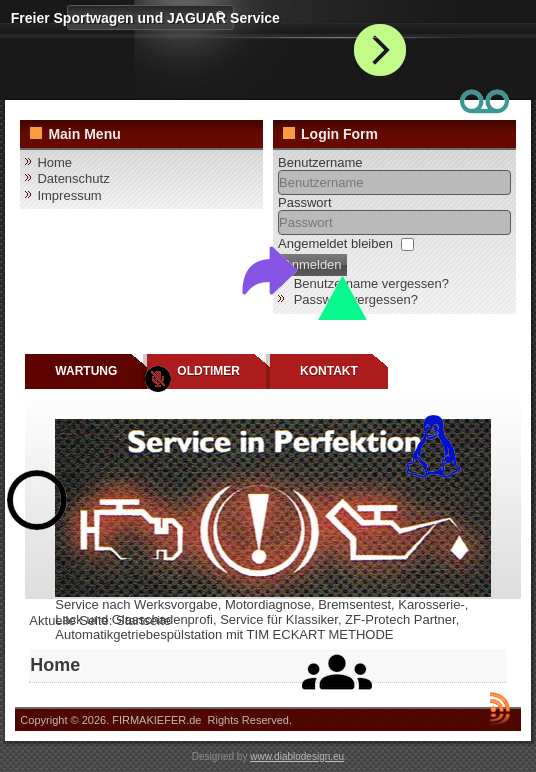 The image size is (536, 772). Describe the element at coordinates (337, 672) in the screenshot. I see `view or manage groups` at that location.